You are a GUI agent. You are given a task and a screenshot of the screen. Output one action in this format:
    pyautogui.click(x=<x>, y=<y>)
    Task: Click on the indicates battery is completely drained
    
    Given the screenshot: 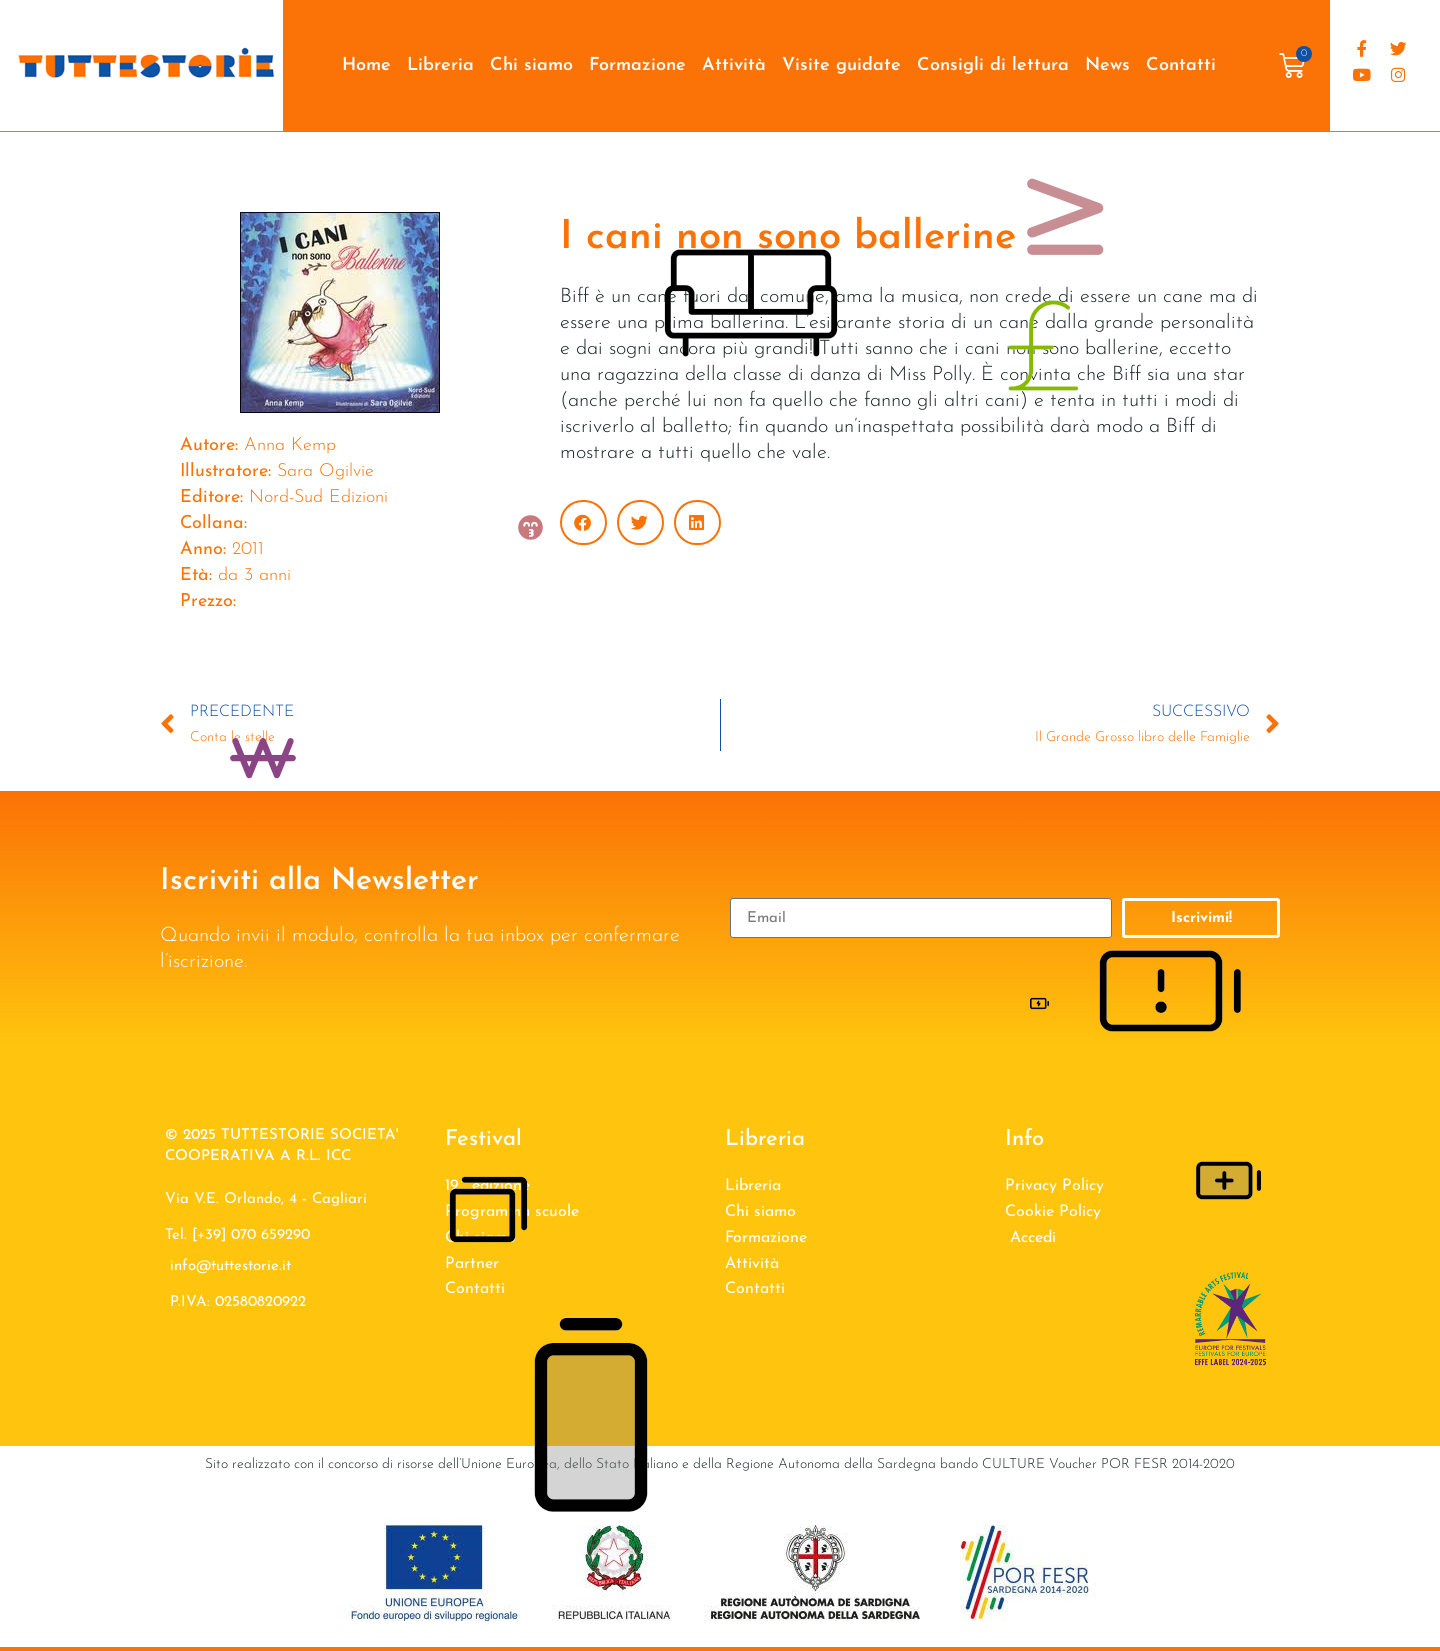 What is the action you would take?
    pyautogui.click(x=591, y=1418)
    